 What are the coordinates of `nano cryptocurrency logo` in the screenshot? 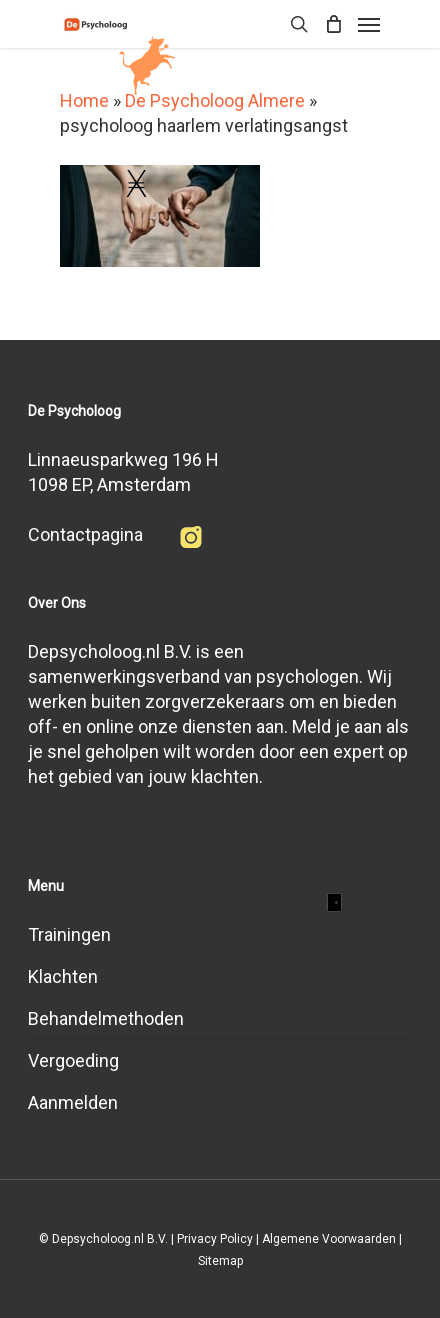 It's located at (136, 183).